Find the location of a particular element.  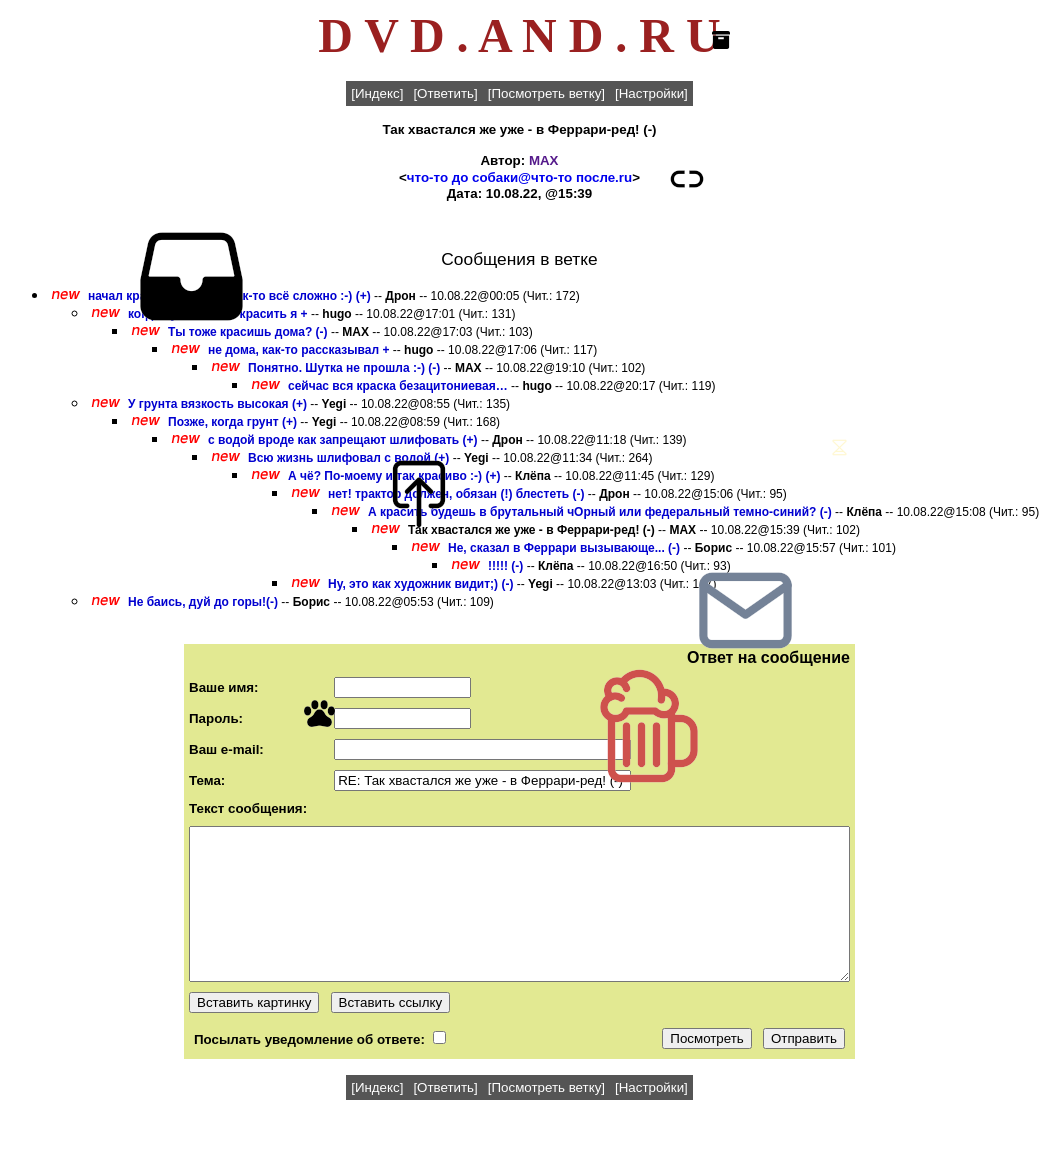

browse nearby bars or breweries is located at coordinates (649, 726).